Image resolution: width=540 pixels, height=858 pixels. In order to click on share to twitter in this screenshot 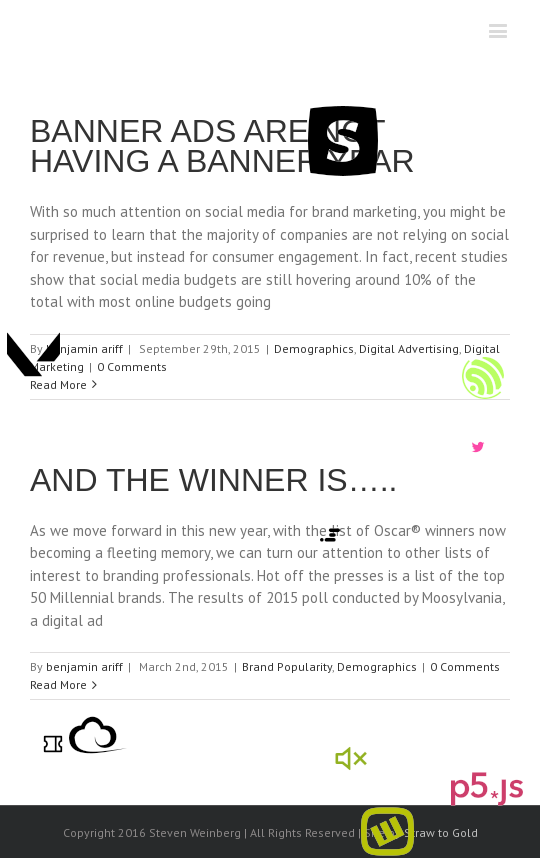, I will do `click(478, 447)`.